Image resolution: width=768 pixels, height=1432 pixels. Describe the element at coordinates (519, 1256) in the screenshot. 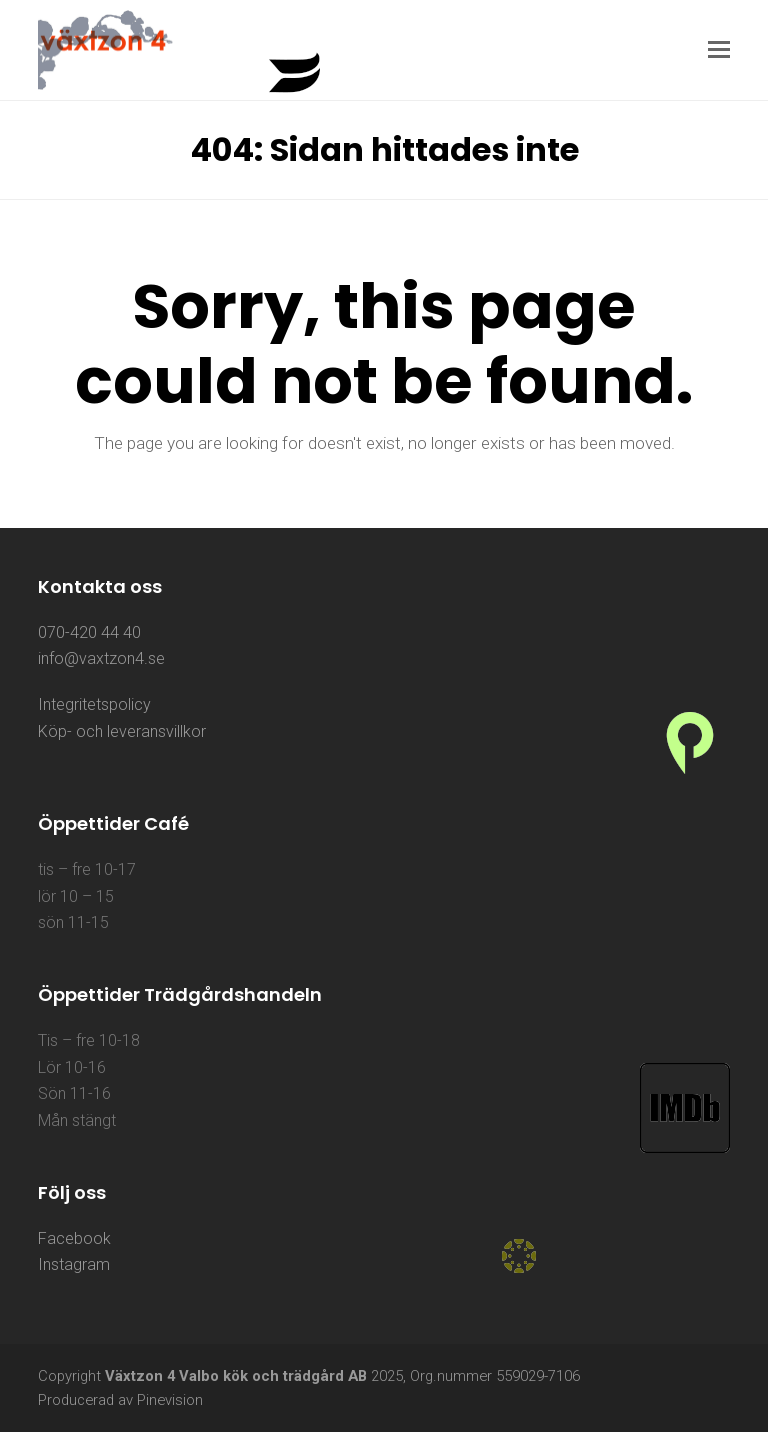

I see `open canvas learning management system` at that location.